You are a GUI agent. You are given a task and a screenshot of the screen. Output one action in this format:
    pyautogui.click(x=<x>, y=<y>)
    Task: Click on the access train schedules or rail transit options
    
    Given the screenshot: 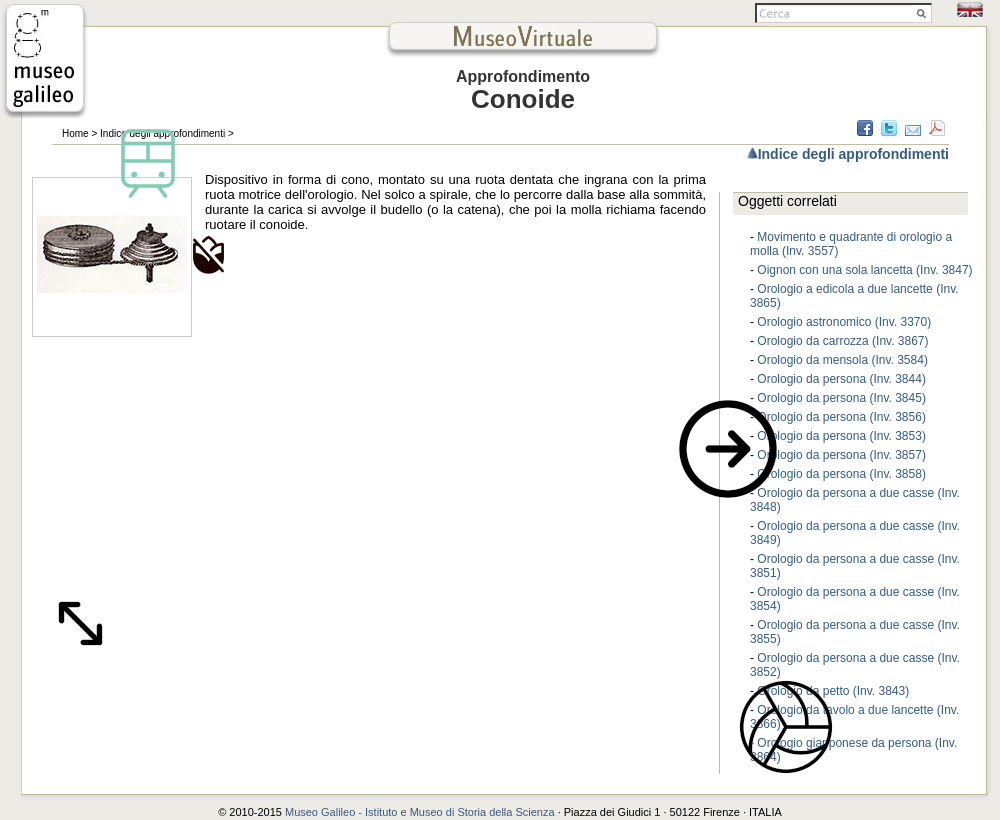 What is the action you would take?
    pyautogui.click(x=148, y=161)
    